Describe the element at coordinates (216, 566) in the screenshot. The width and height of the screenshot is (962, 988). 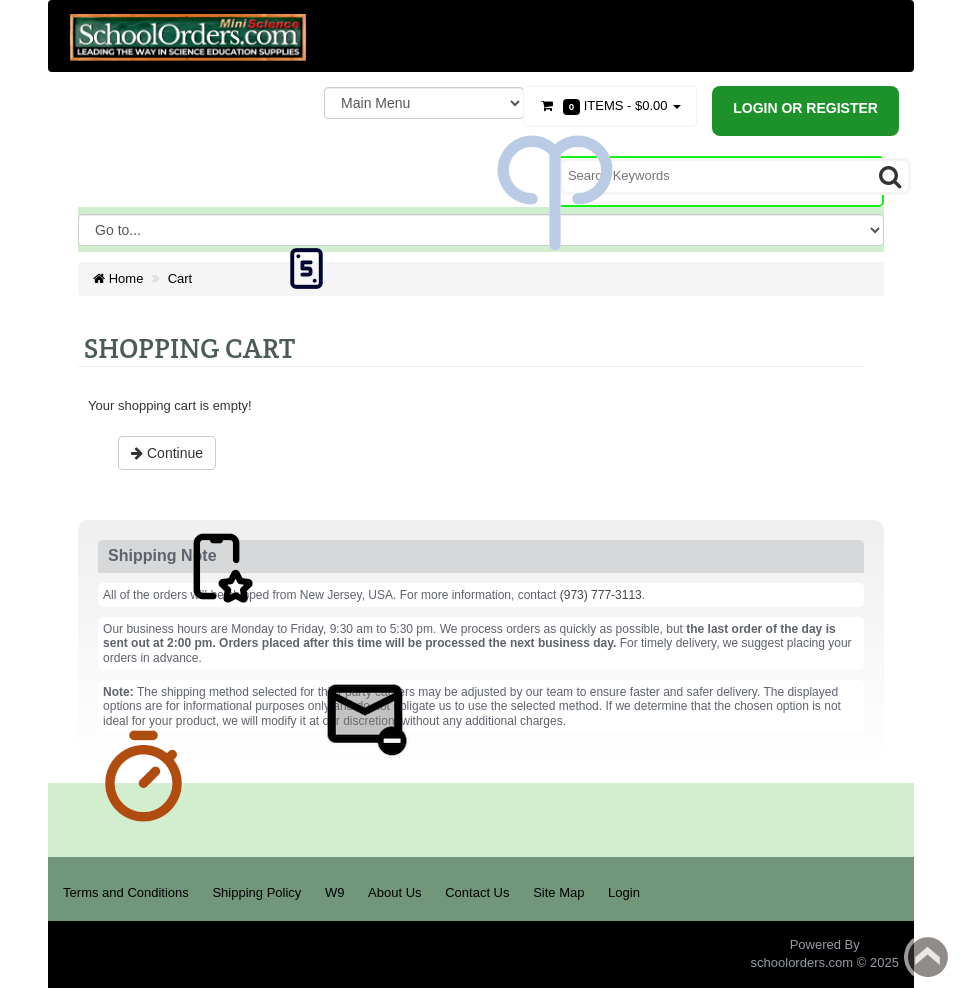
I see `mark device as favorite` at that location.